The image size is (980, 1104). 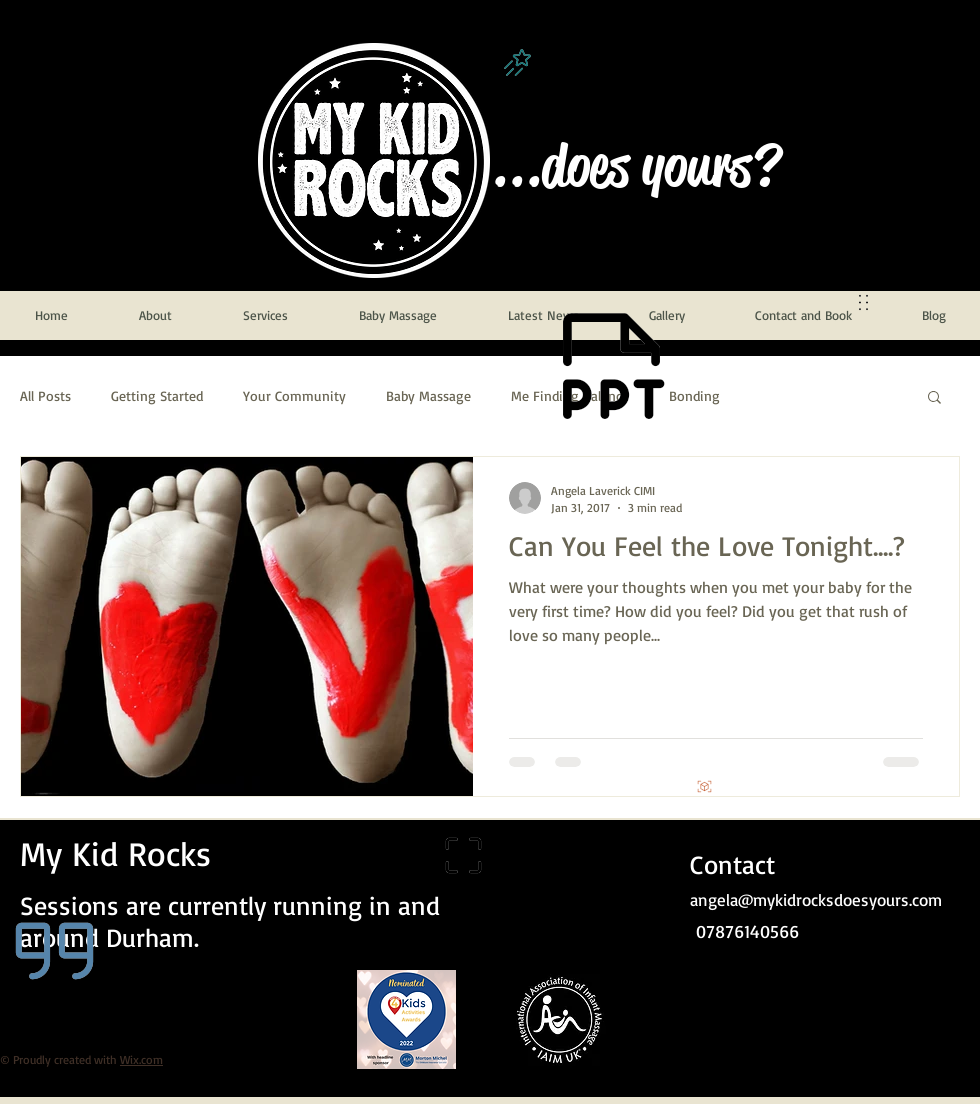 What do you see at coordinates (704, 786) in the screenshot?
I see `scan or capture a 3D object` at bounding box center [704, 786].